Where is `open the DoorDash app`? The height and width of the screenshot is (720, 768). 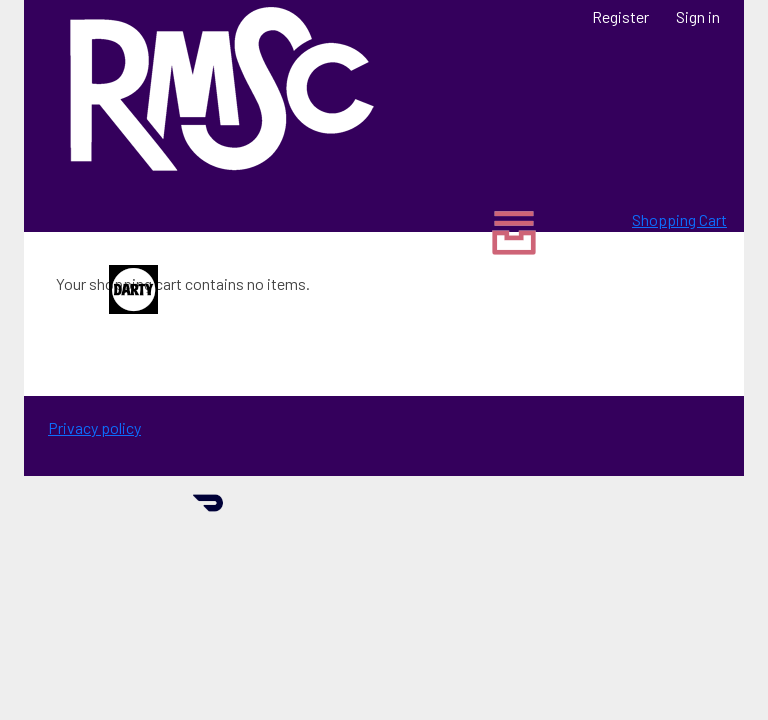
open the DoorDash app is located at coordinates (208, 503).